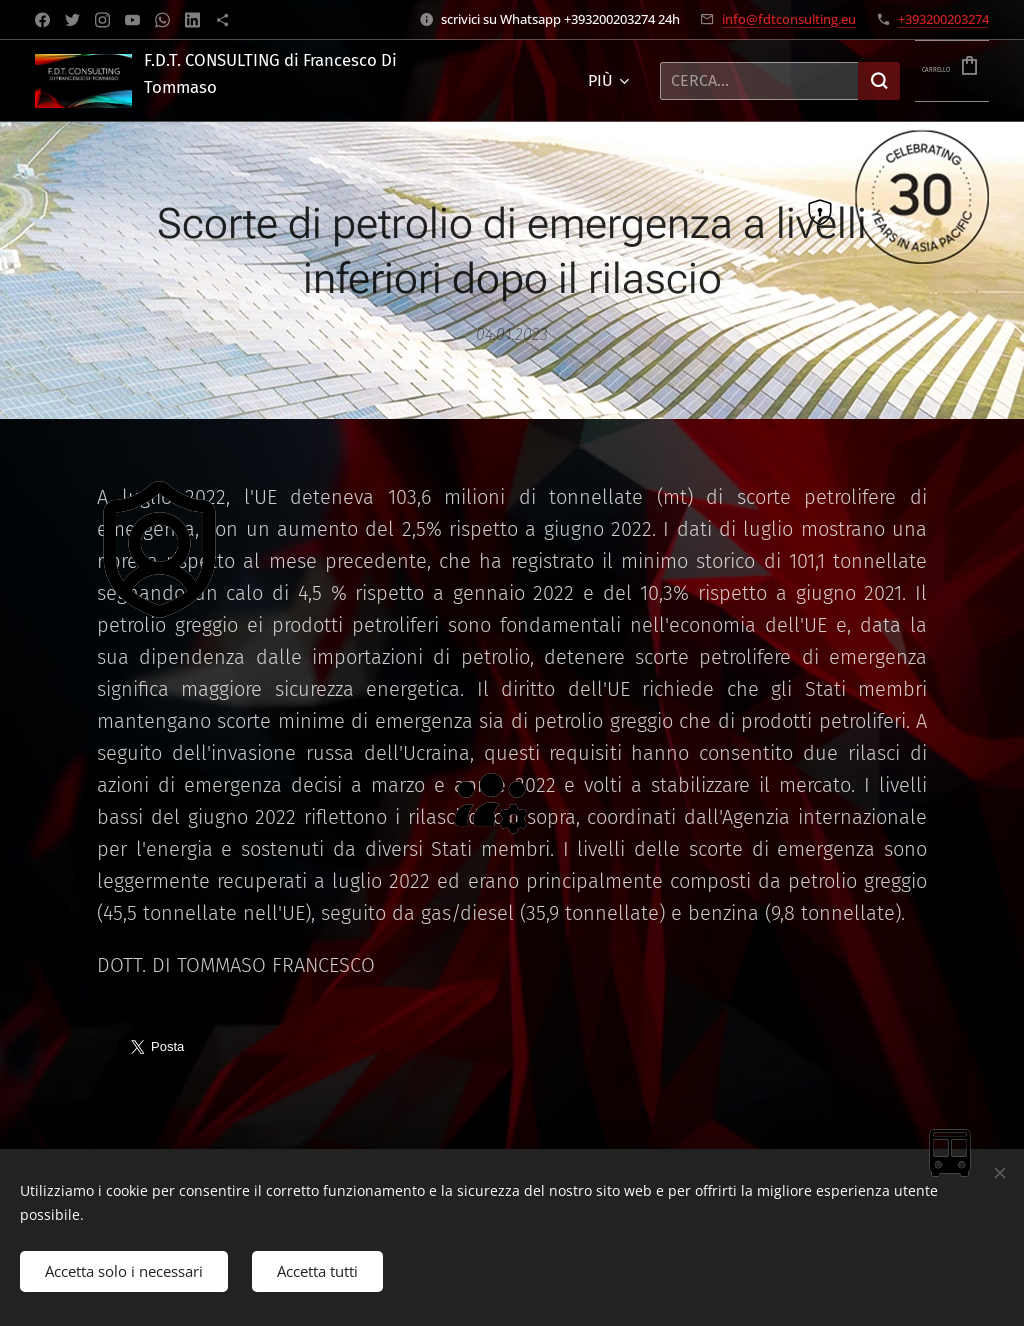  What do you see at coordinates (950, 1153) in the screenshot?
I see `view bus routes or schedules` at bounding box center [950, 1153].